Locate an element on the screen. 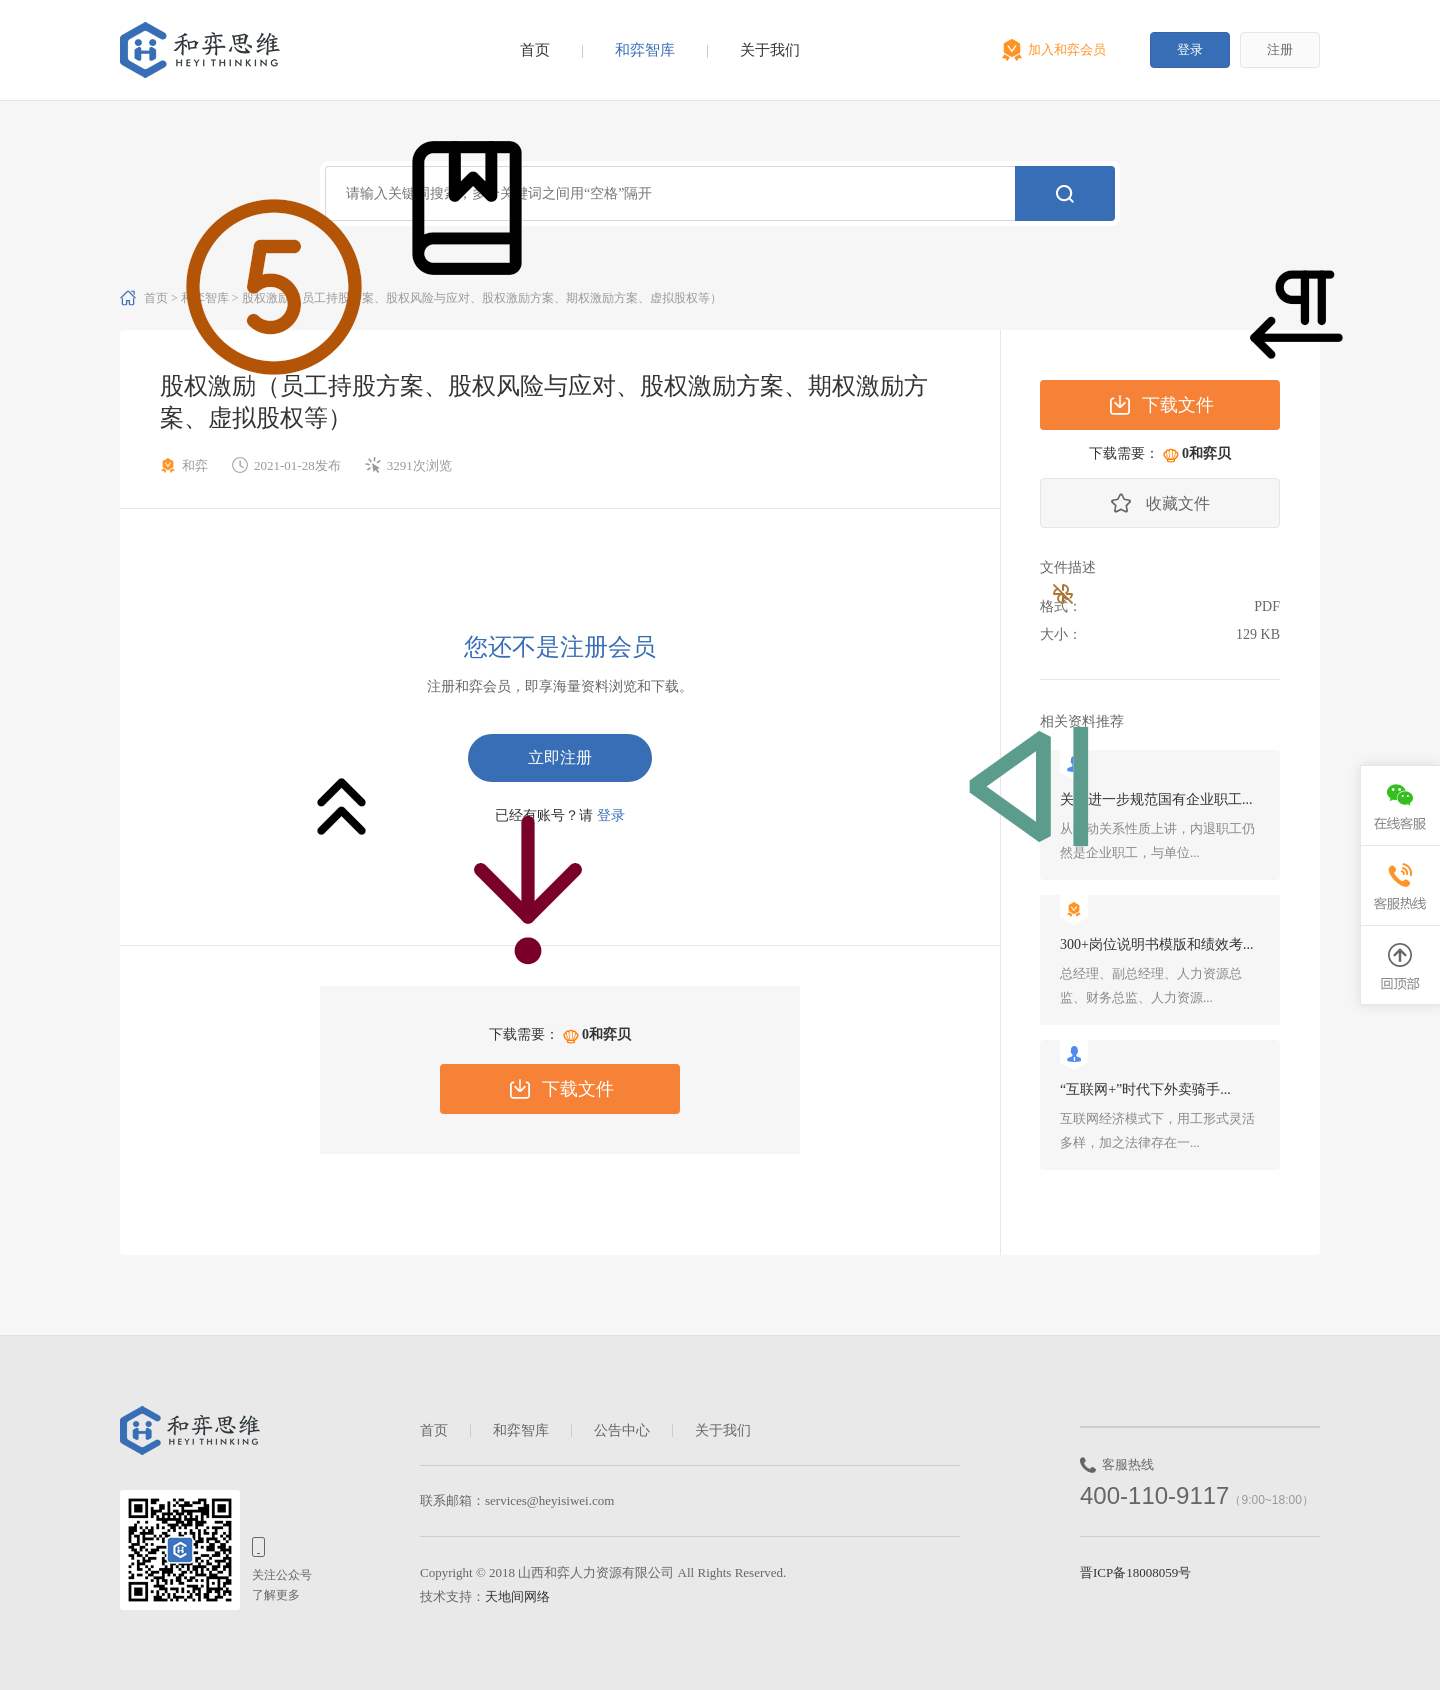 The height and width of the screenshot is (1690, 1440). indicates step 5 in a numbered process is located at coordinates (274, 287).